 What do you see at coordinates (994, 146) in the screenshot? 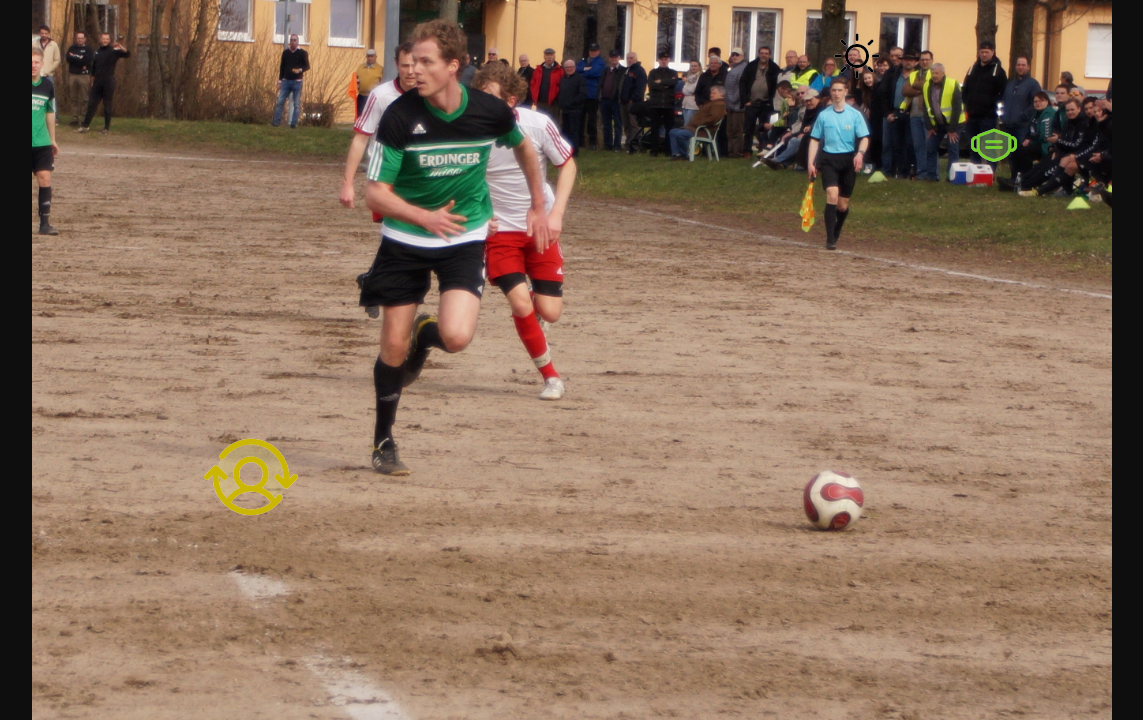
I see `health and safety guidelines or requirements` at bounding box center [994, 146].